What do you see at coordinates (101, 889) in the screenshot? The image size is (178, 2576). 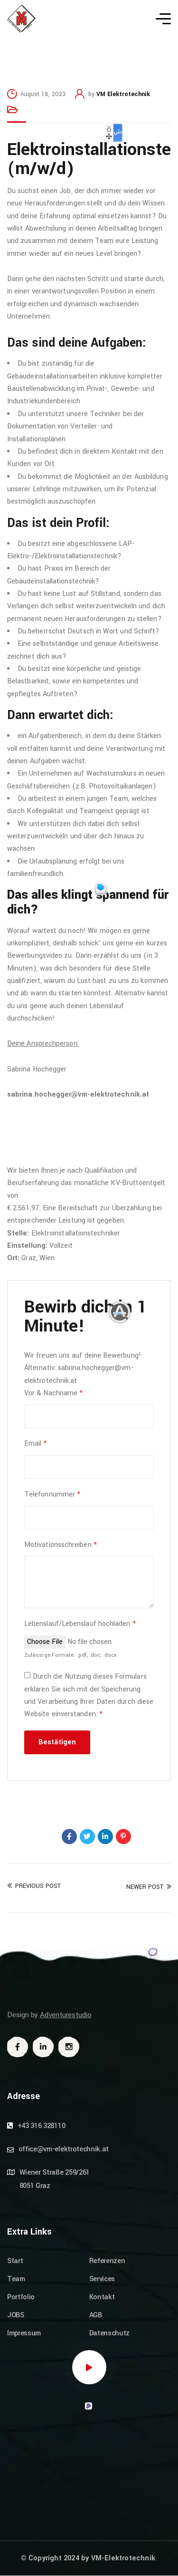 I see `open mailspring email client` at bounding box center [101, 889].